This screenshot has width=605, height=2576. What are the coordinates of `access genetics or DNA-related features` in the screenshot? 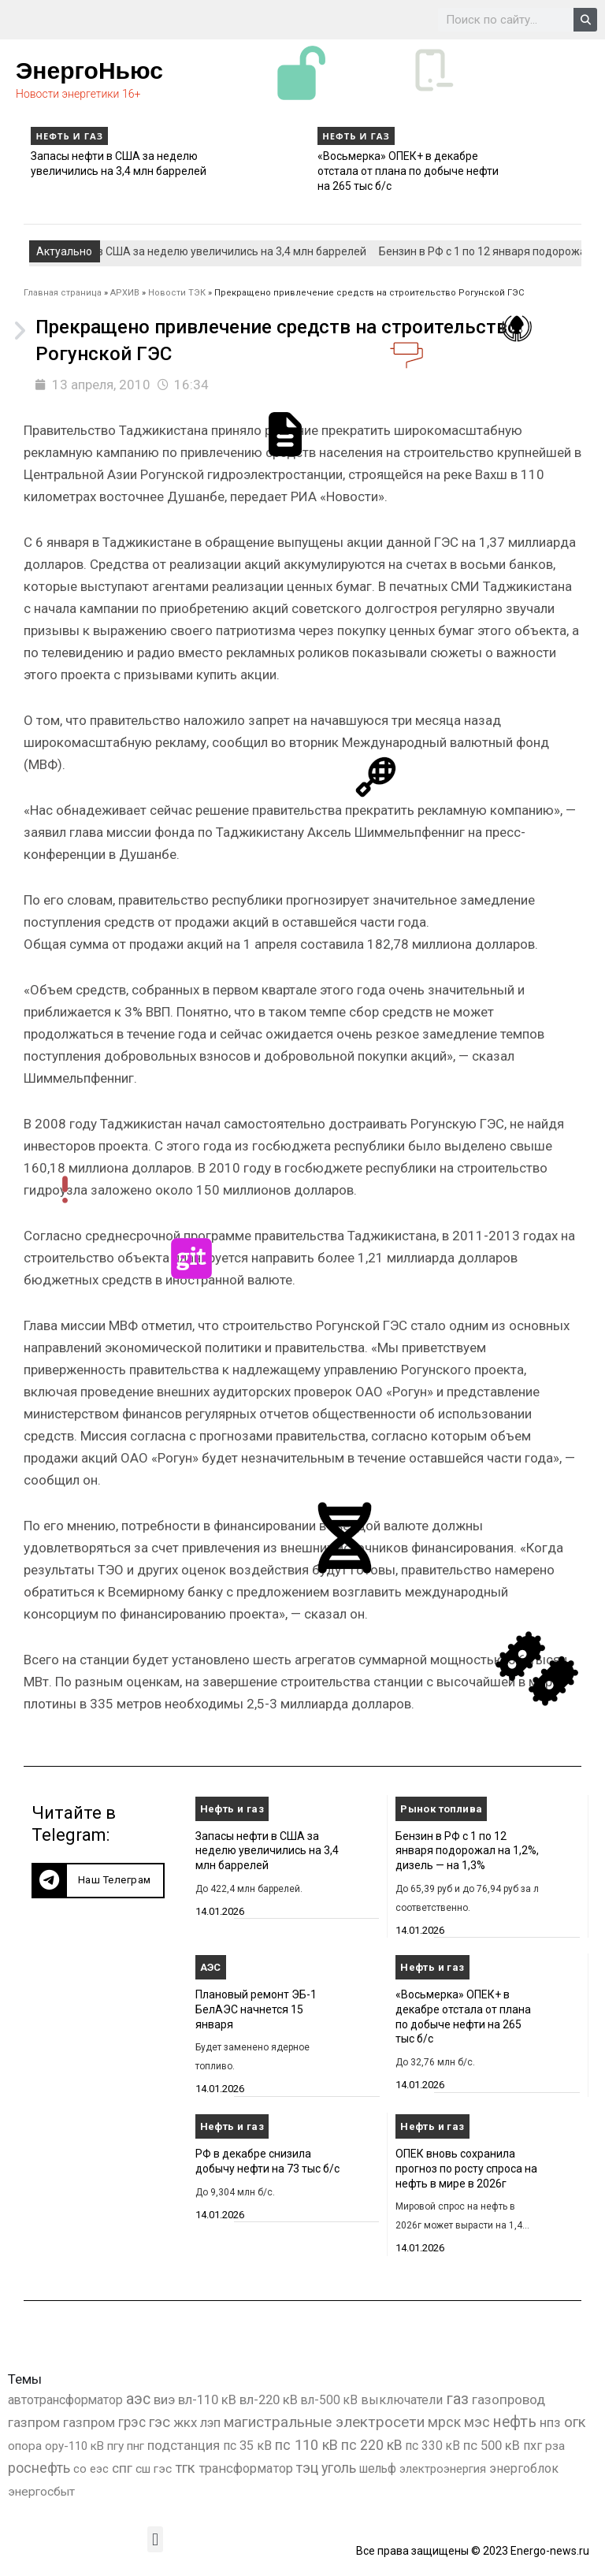 It's located at (344, 1537).